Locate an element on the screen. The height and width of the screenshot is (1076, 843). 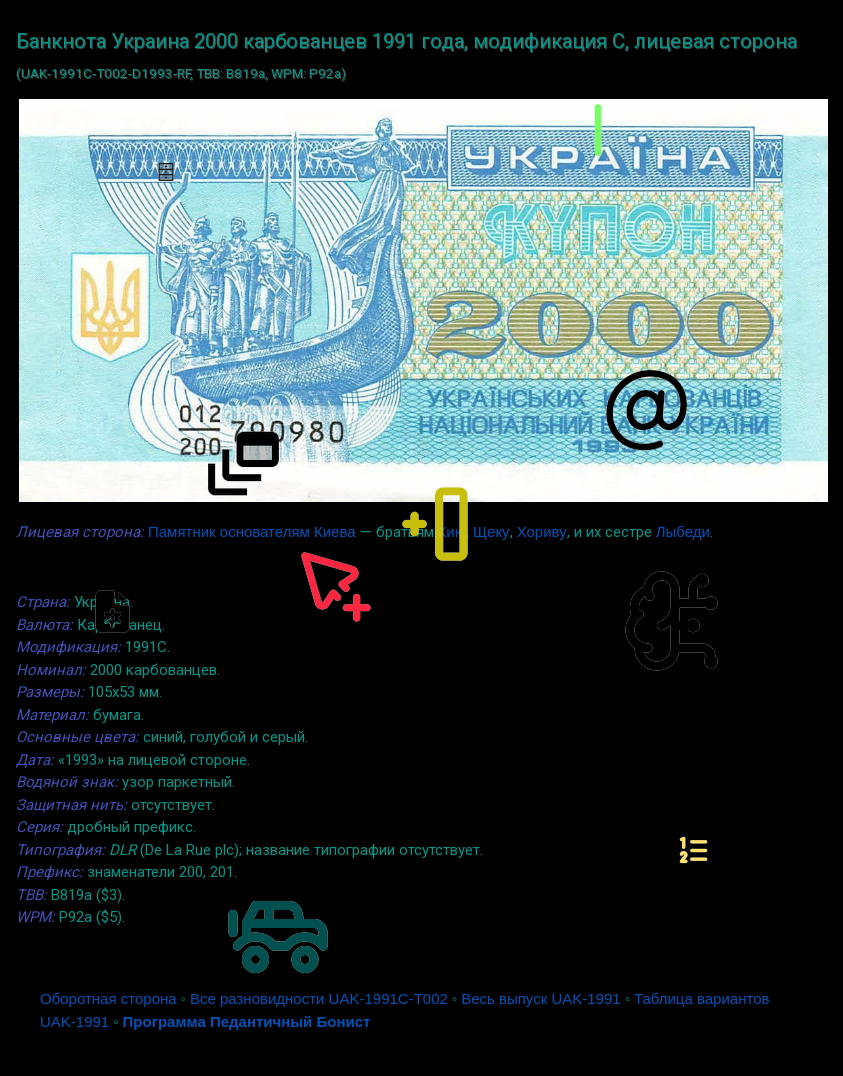
view dynamic content feed is located at coordinates (243, 463).